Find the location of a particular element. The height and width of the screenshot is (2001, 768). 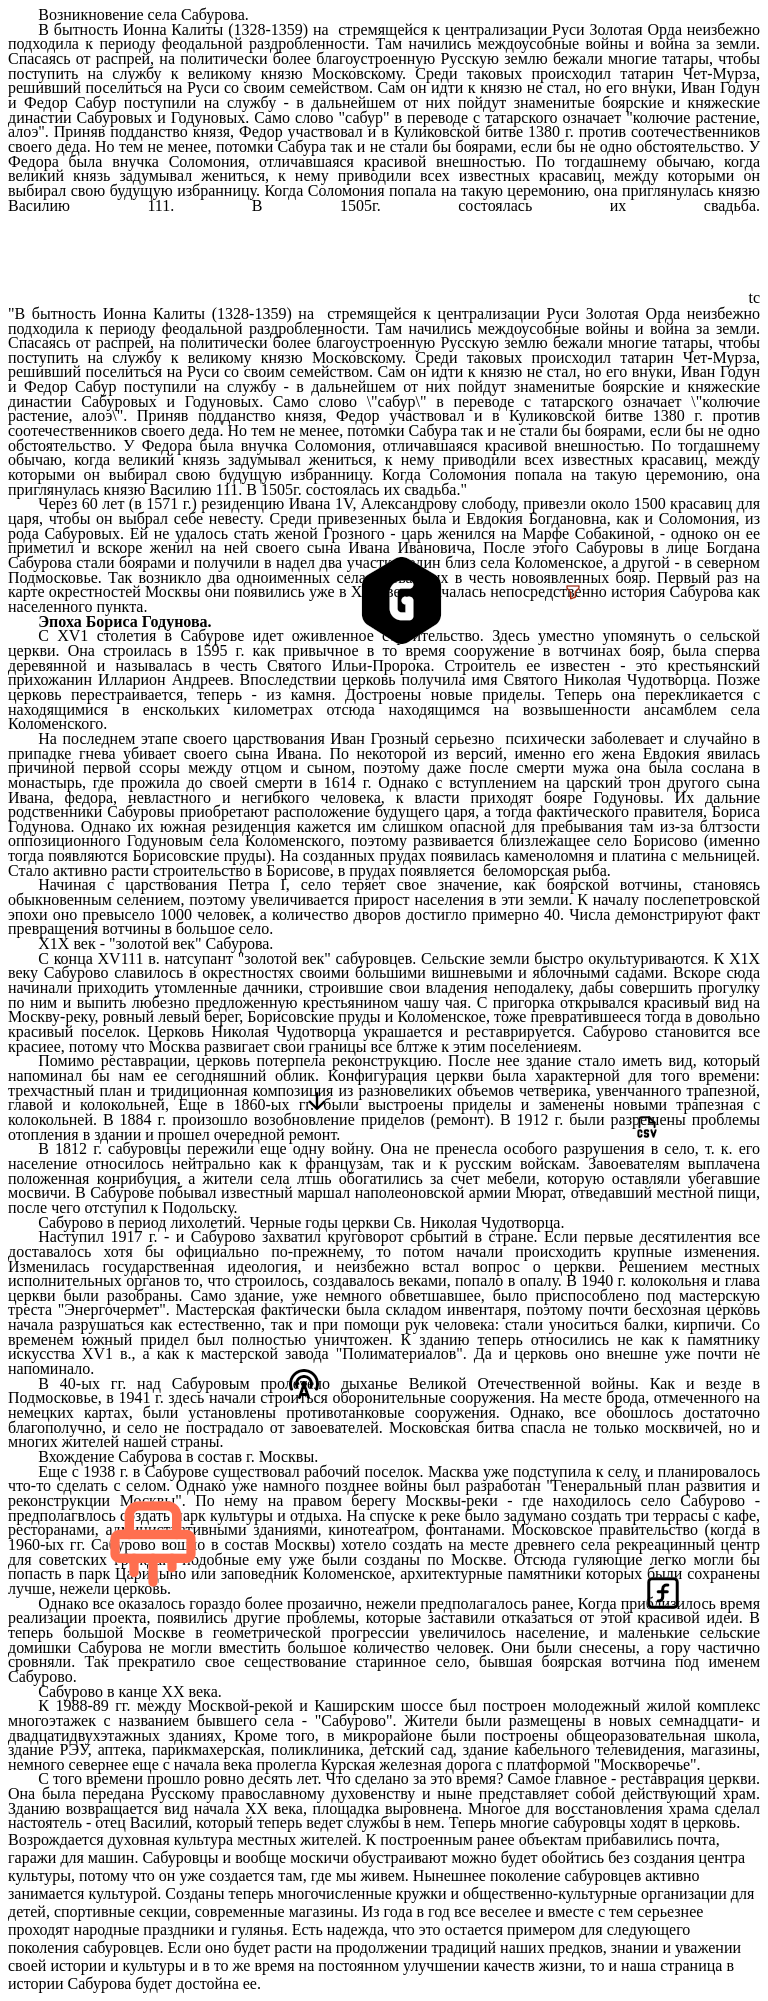

access broadcast or transmission settings is located at coordinates (304, 1384).